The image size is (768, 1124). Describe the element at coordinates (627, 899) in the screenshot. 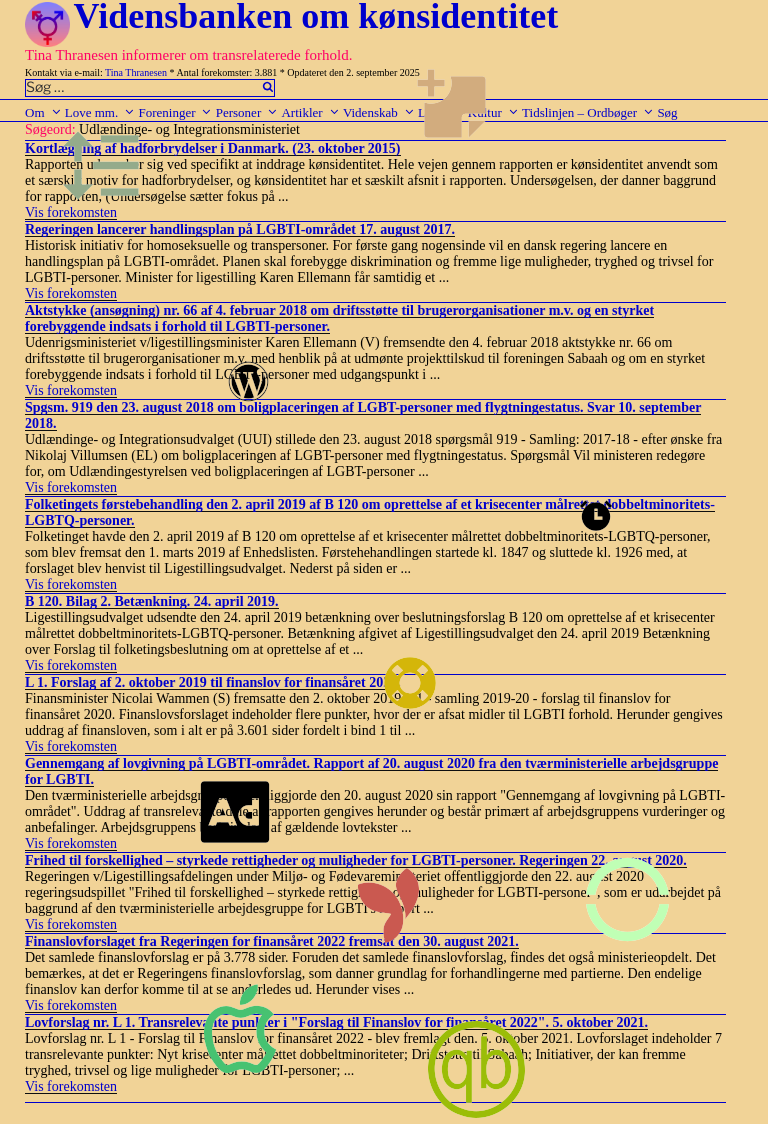

I see `indicates content is loading` at that location.